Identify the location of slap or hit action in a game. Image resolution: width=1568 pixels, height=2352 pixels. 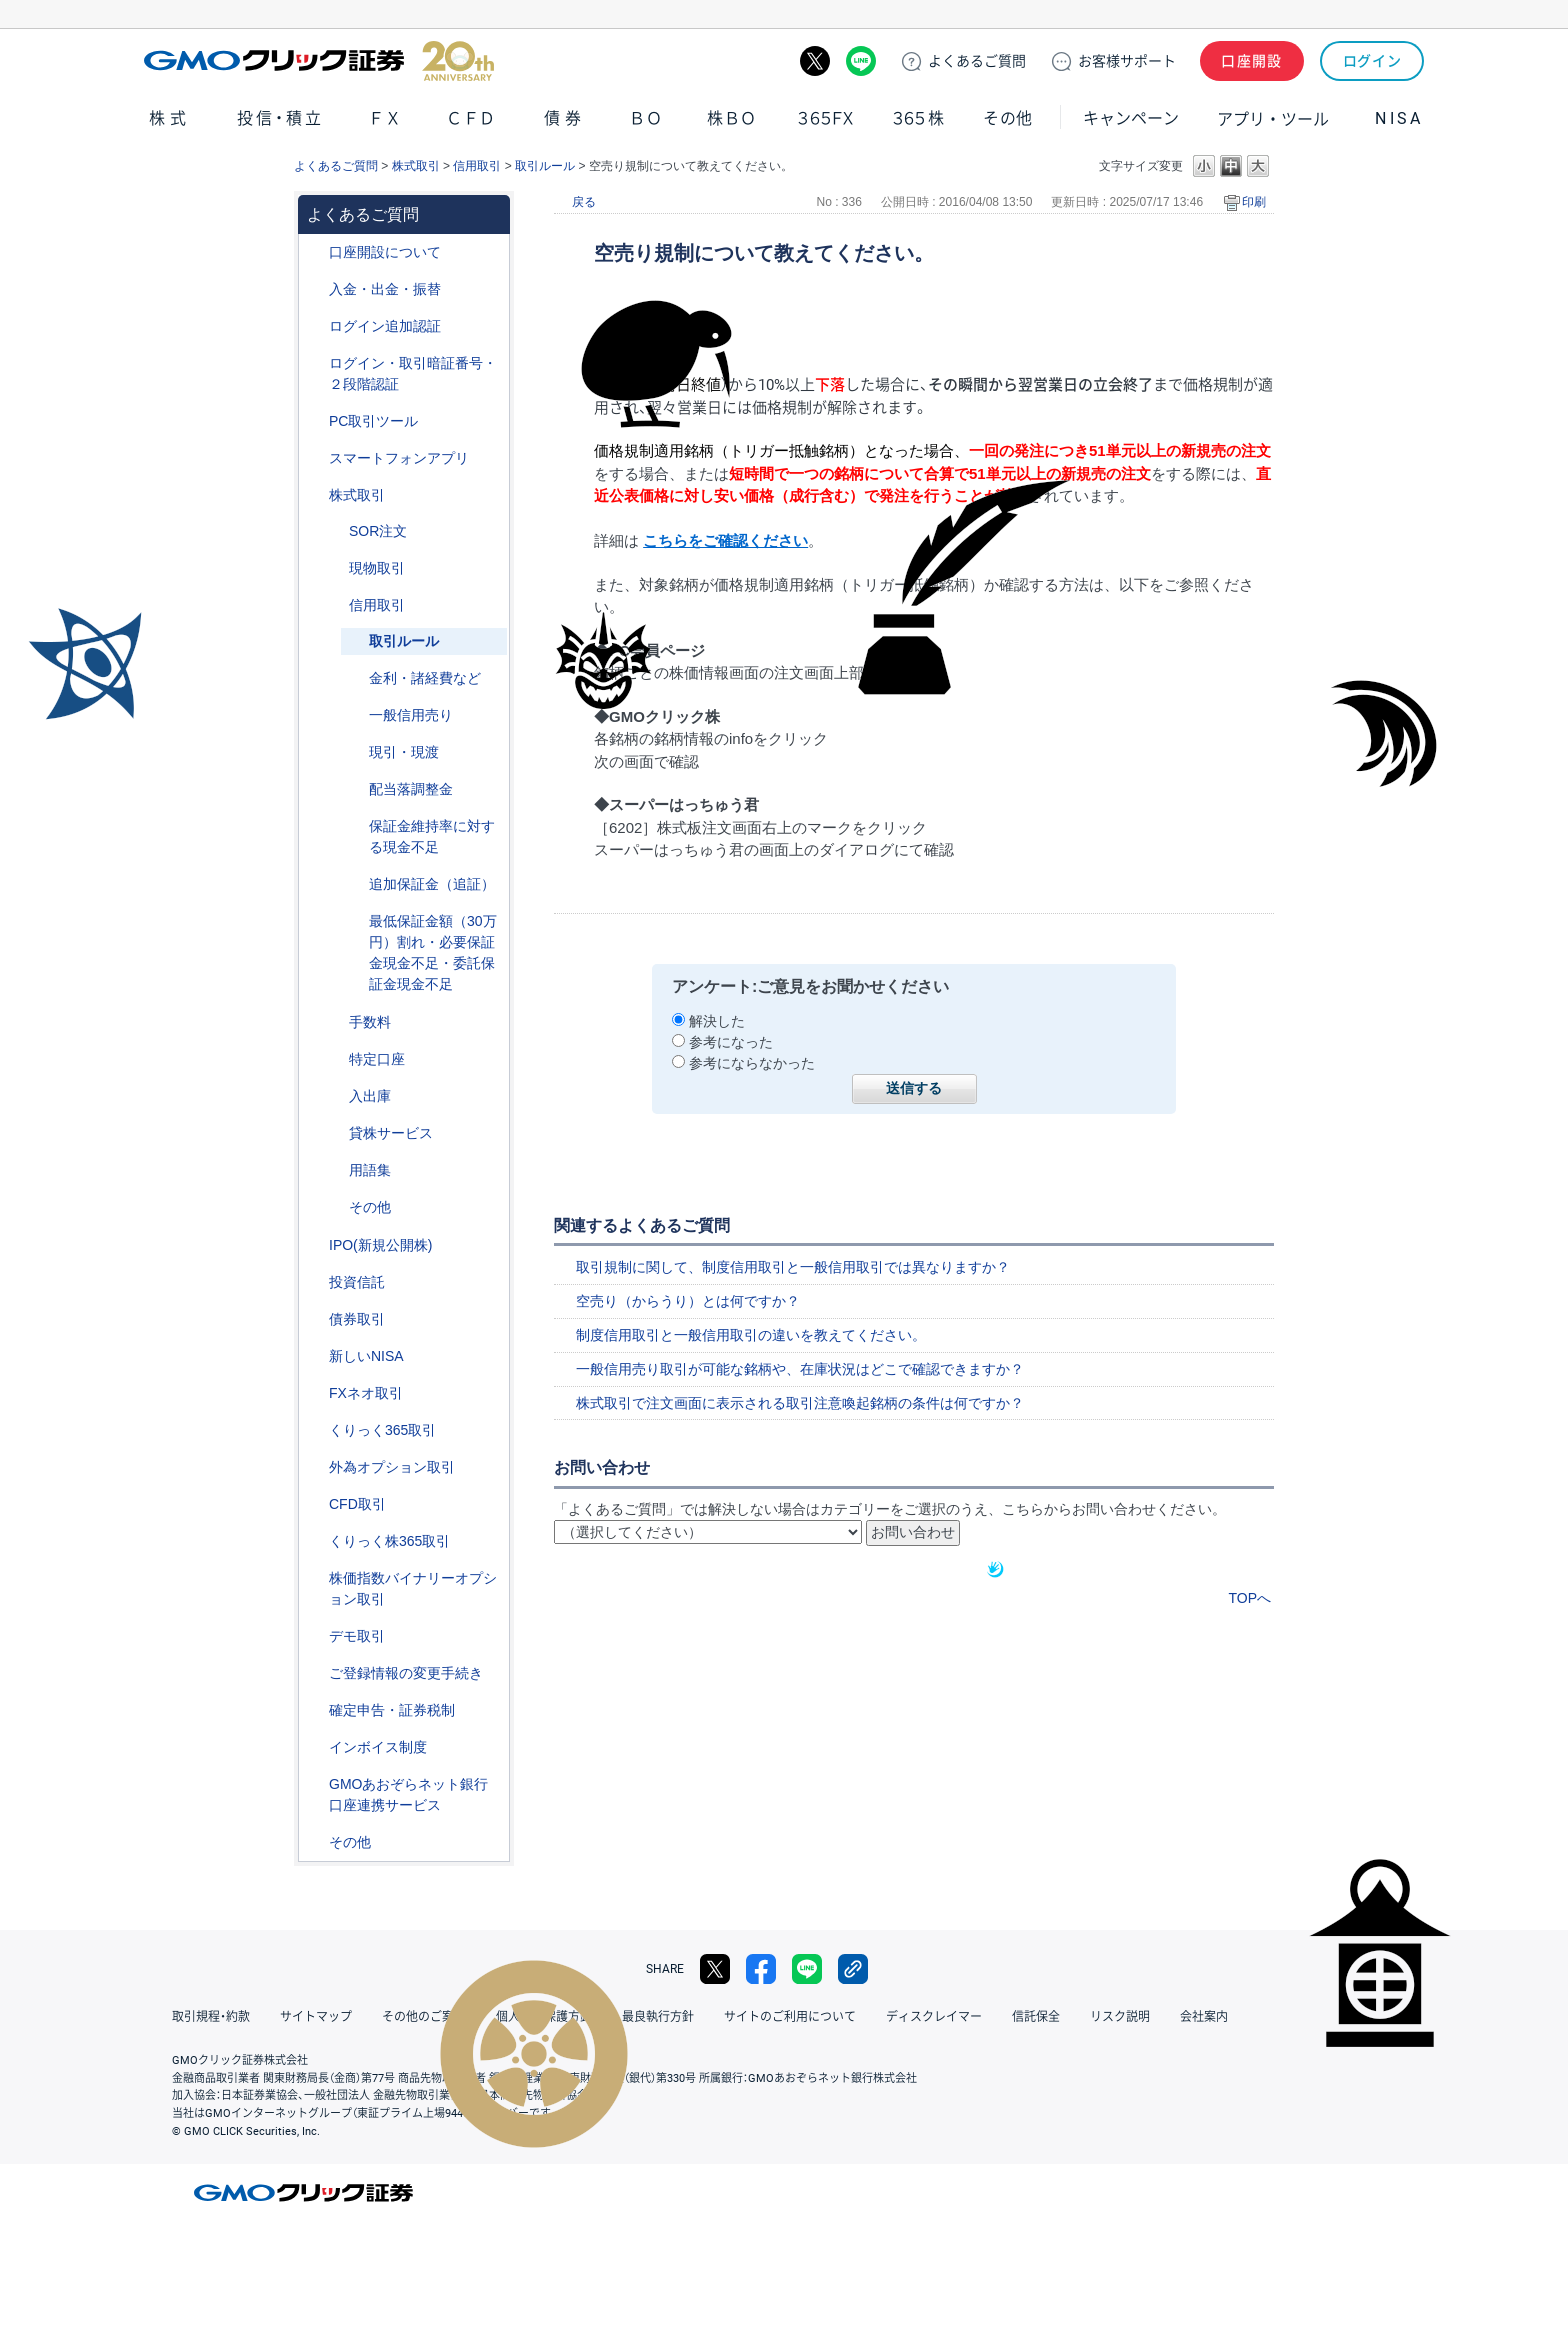
(995, 1569).